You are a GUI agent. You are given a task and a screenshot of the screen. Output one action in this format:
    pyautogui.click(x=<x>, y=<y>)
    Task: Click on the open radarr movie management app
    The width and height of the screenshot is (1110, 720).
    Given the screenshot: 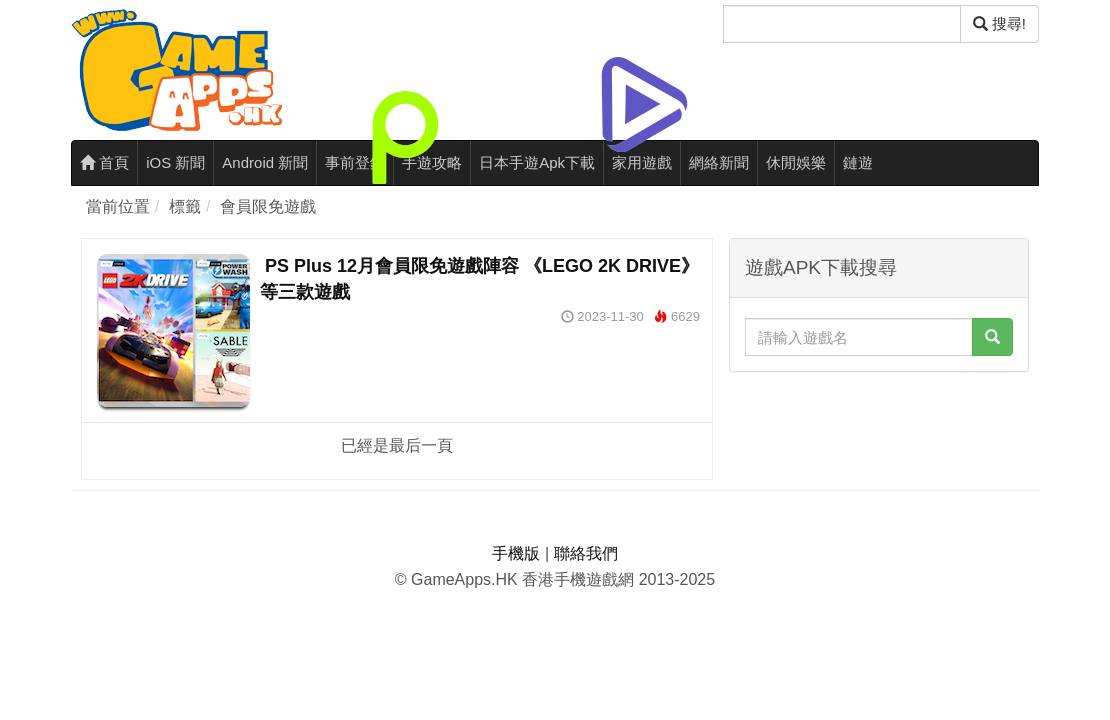 What is the action you would take?
    pyautogui.click(x=644, y=104)
    